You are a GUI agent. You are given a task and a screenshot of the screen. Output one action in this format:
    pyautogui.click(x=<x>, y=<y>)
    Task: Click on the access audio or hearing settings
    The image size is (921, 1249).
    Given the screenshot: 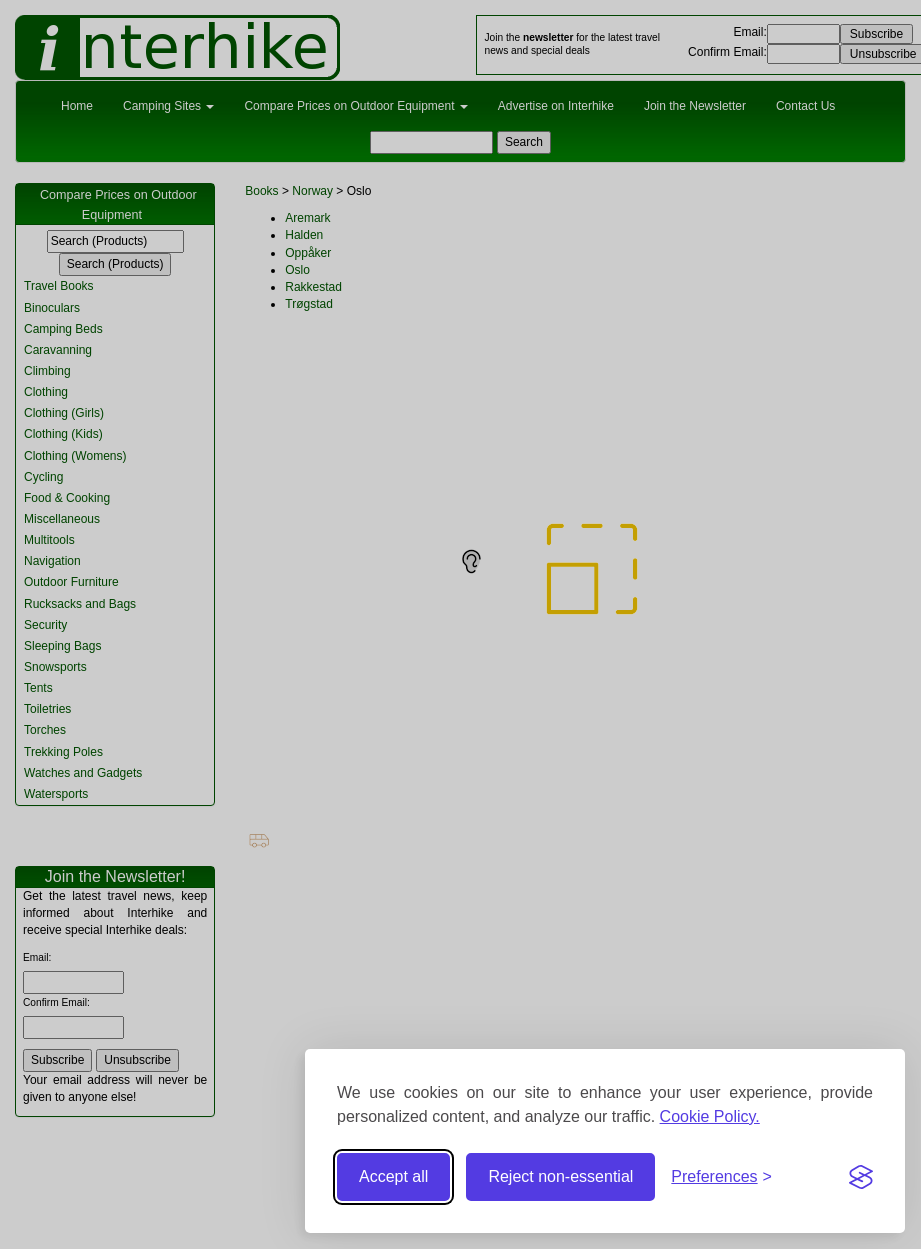 What is the action you would take?
    pyautogui.click(x=471, y=561)
    